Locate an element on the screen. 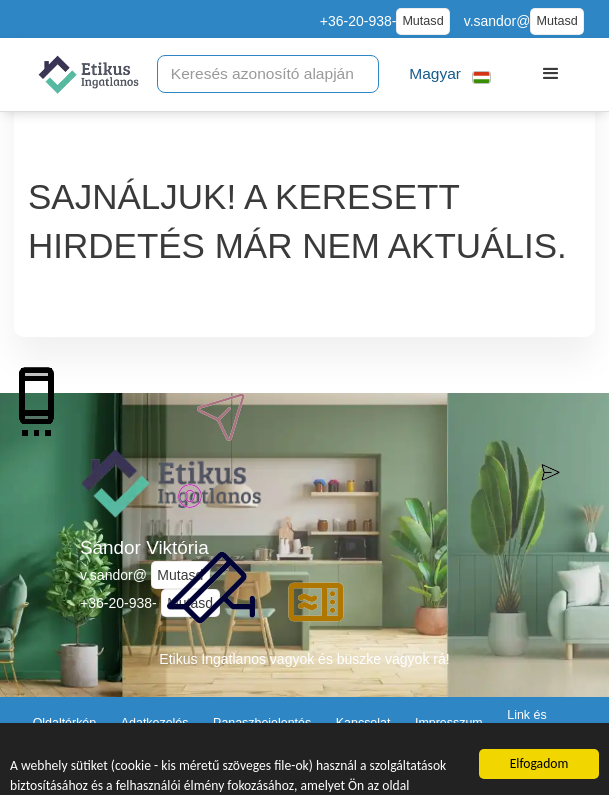 Image resolution: width=609 pixels, height=795 pixels. access microwave or kitchen appliance controls is located at coordinates (316, 602).